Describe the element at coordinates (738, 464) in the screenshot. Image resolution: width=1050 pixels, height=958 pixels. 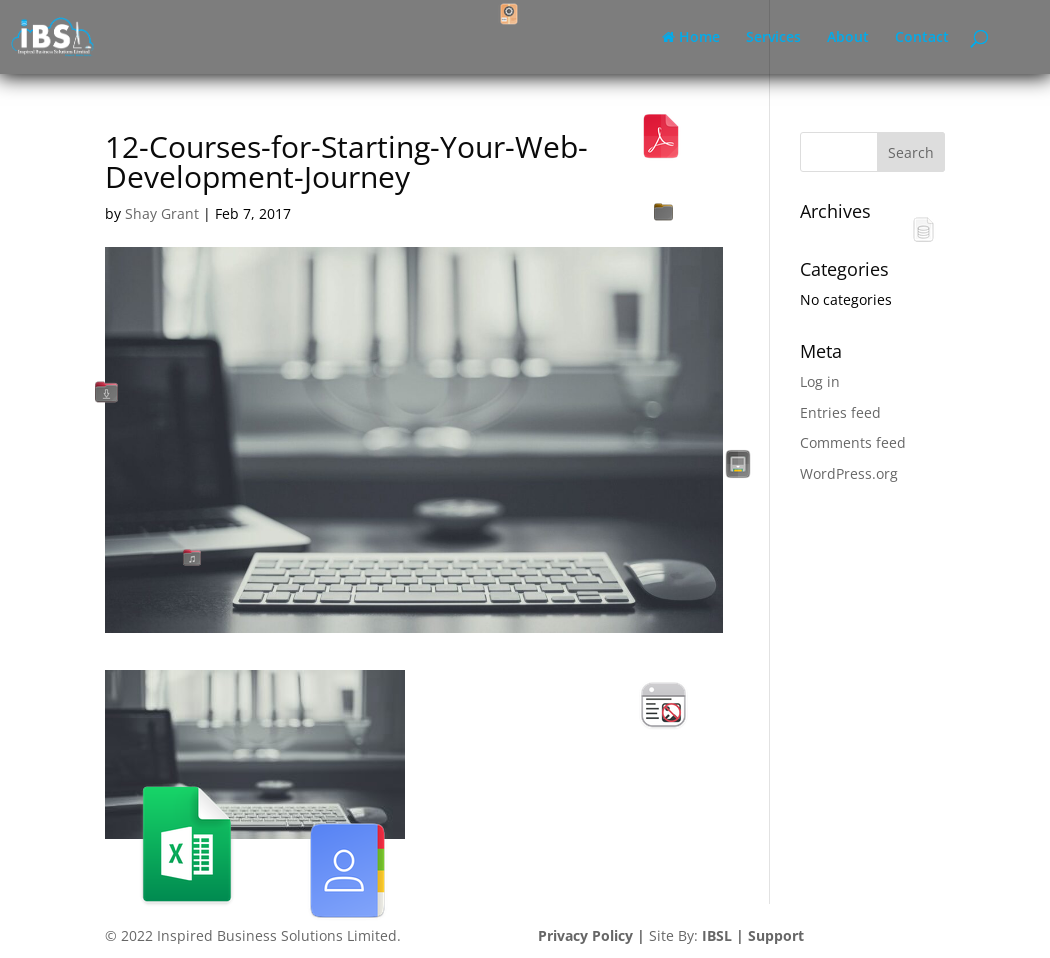
I see `indicates a ROM file type` at that location.